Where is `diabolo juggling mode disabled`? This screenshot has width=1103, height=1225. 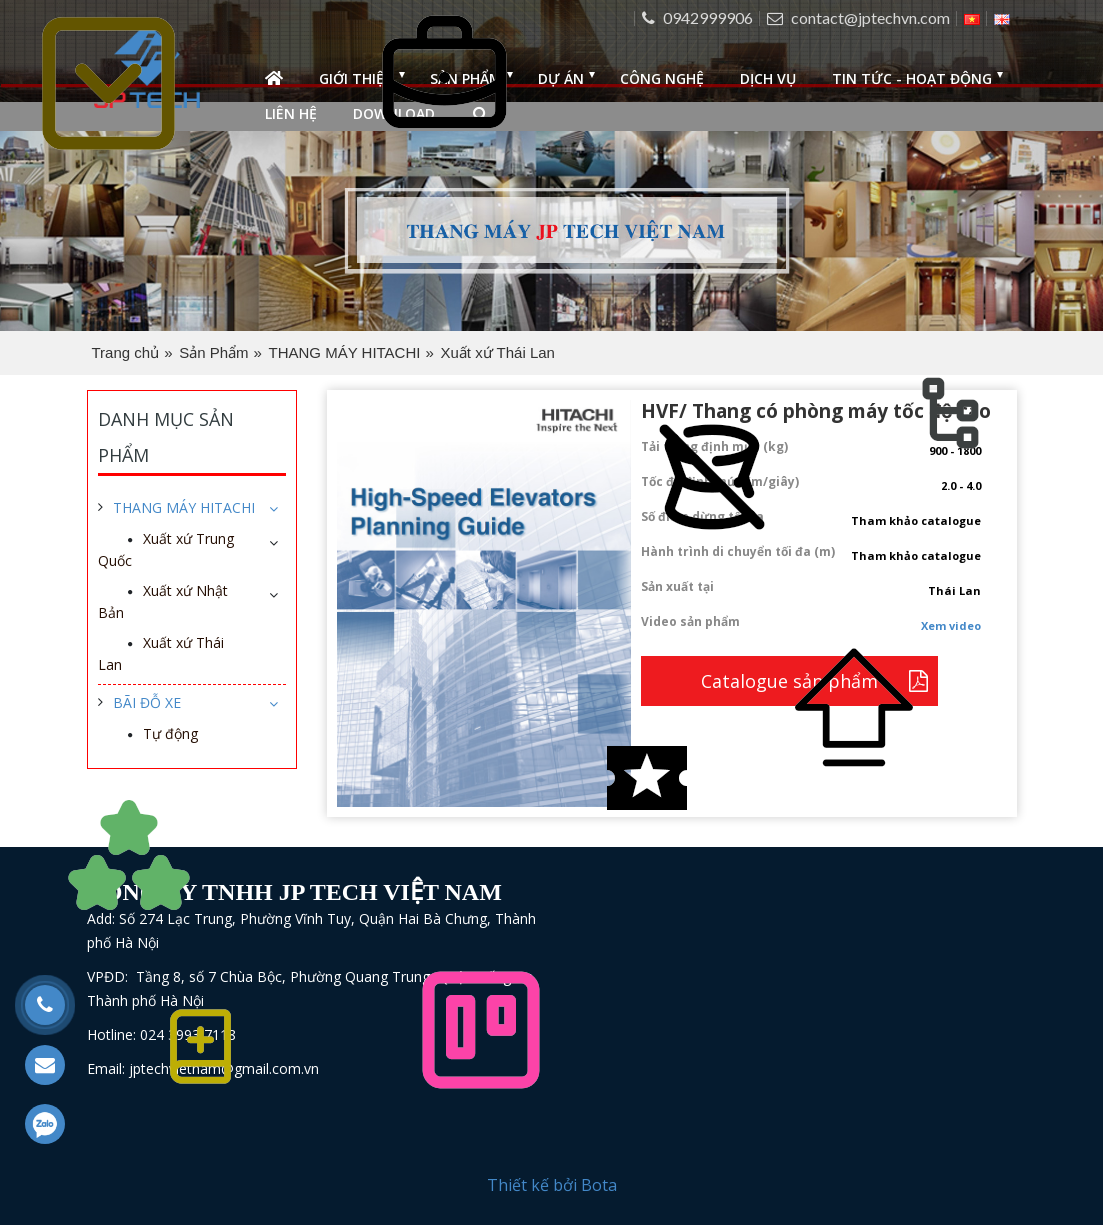
diabolo juggling mode disabled is located at coordinates (712, 477).